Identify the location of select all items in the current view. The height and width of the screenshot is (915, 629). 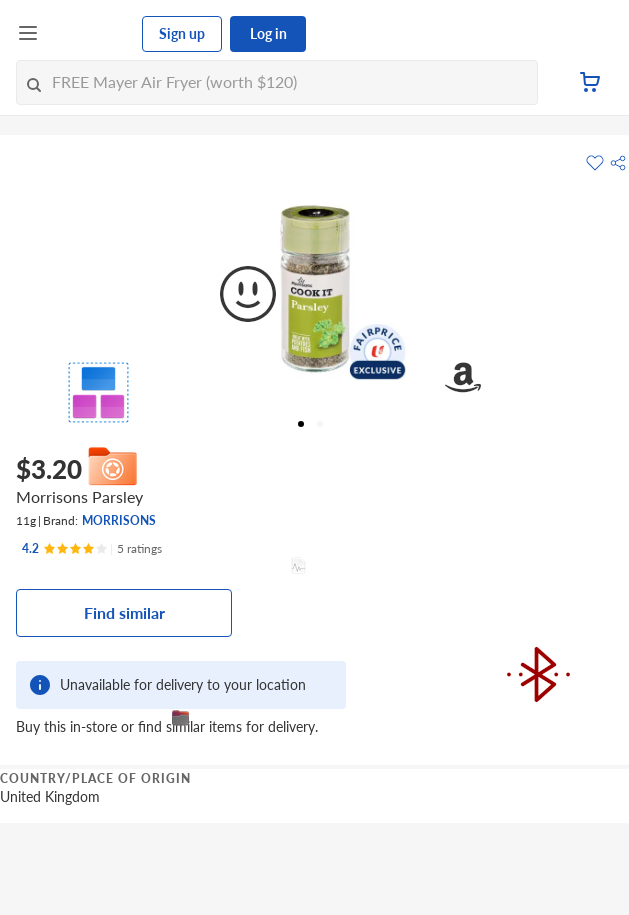
(98, 392).